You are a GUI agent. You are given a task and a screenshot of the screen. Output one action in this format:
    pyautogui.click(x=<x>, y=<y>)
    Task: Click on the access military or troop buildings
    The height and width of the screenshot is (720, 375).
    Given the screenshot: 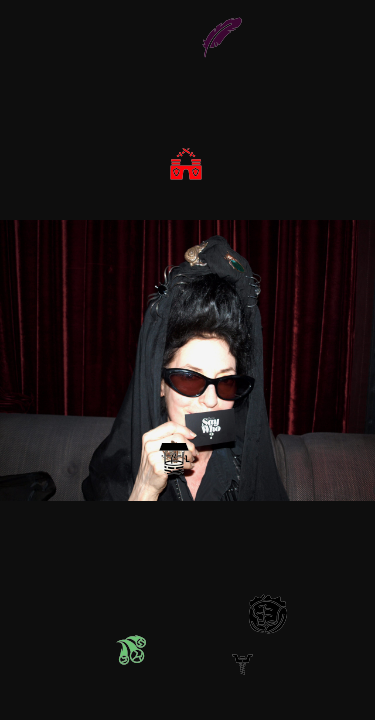 What is the action you would take?
    pyautogui.click(x=186, y=164)
    